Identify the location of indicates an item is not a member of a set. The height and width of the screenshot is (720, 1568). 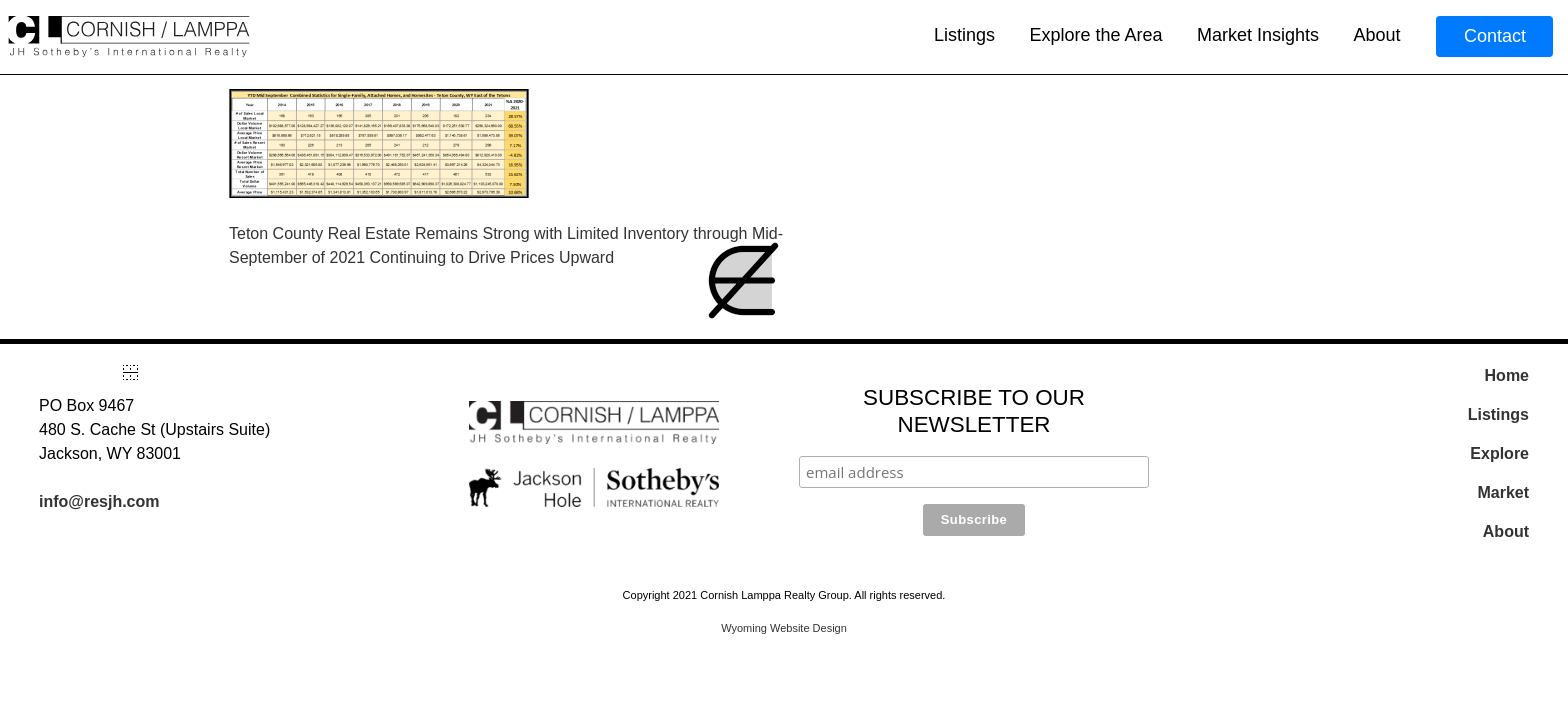
(743, 280).